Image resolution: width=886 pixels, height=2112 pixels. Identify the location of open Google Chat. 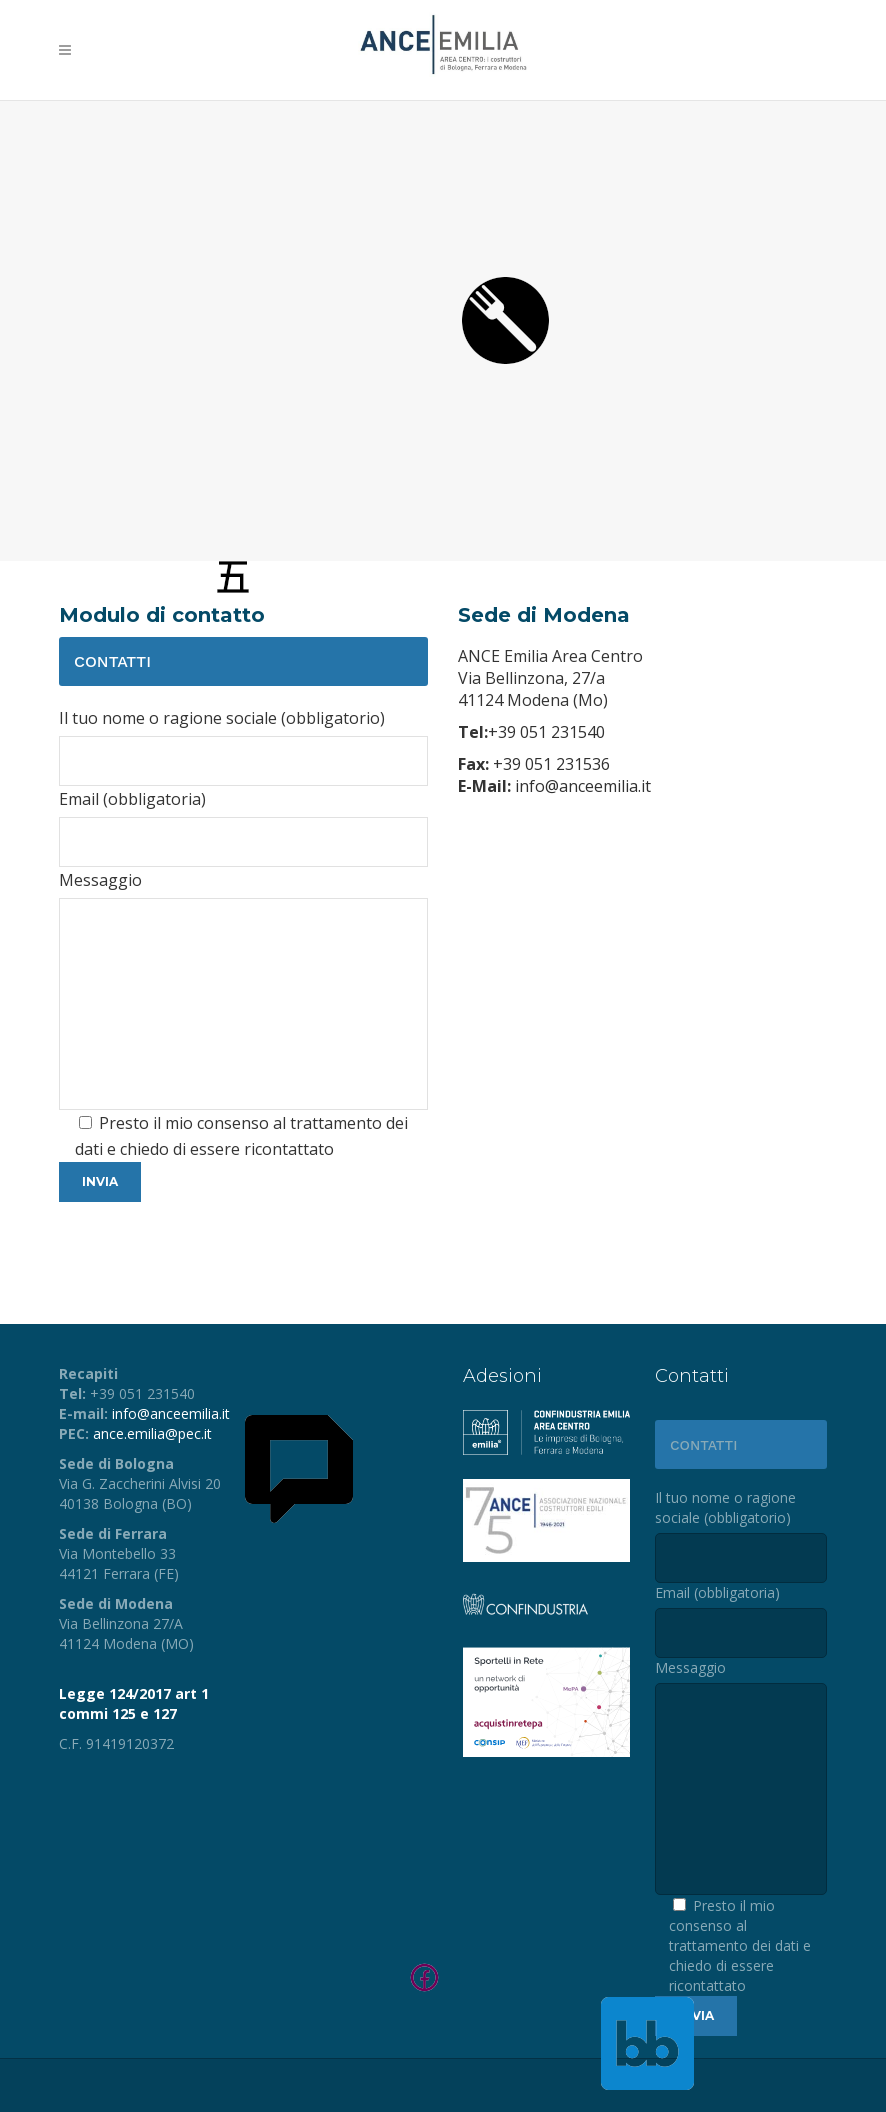
(299, 1469).